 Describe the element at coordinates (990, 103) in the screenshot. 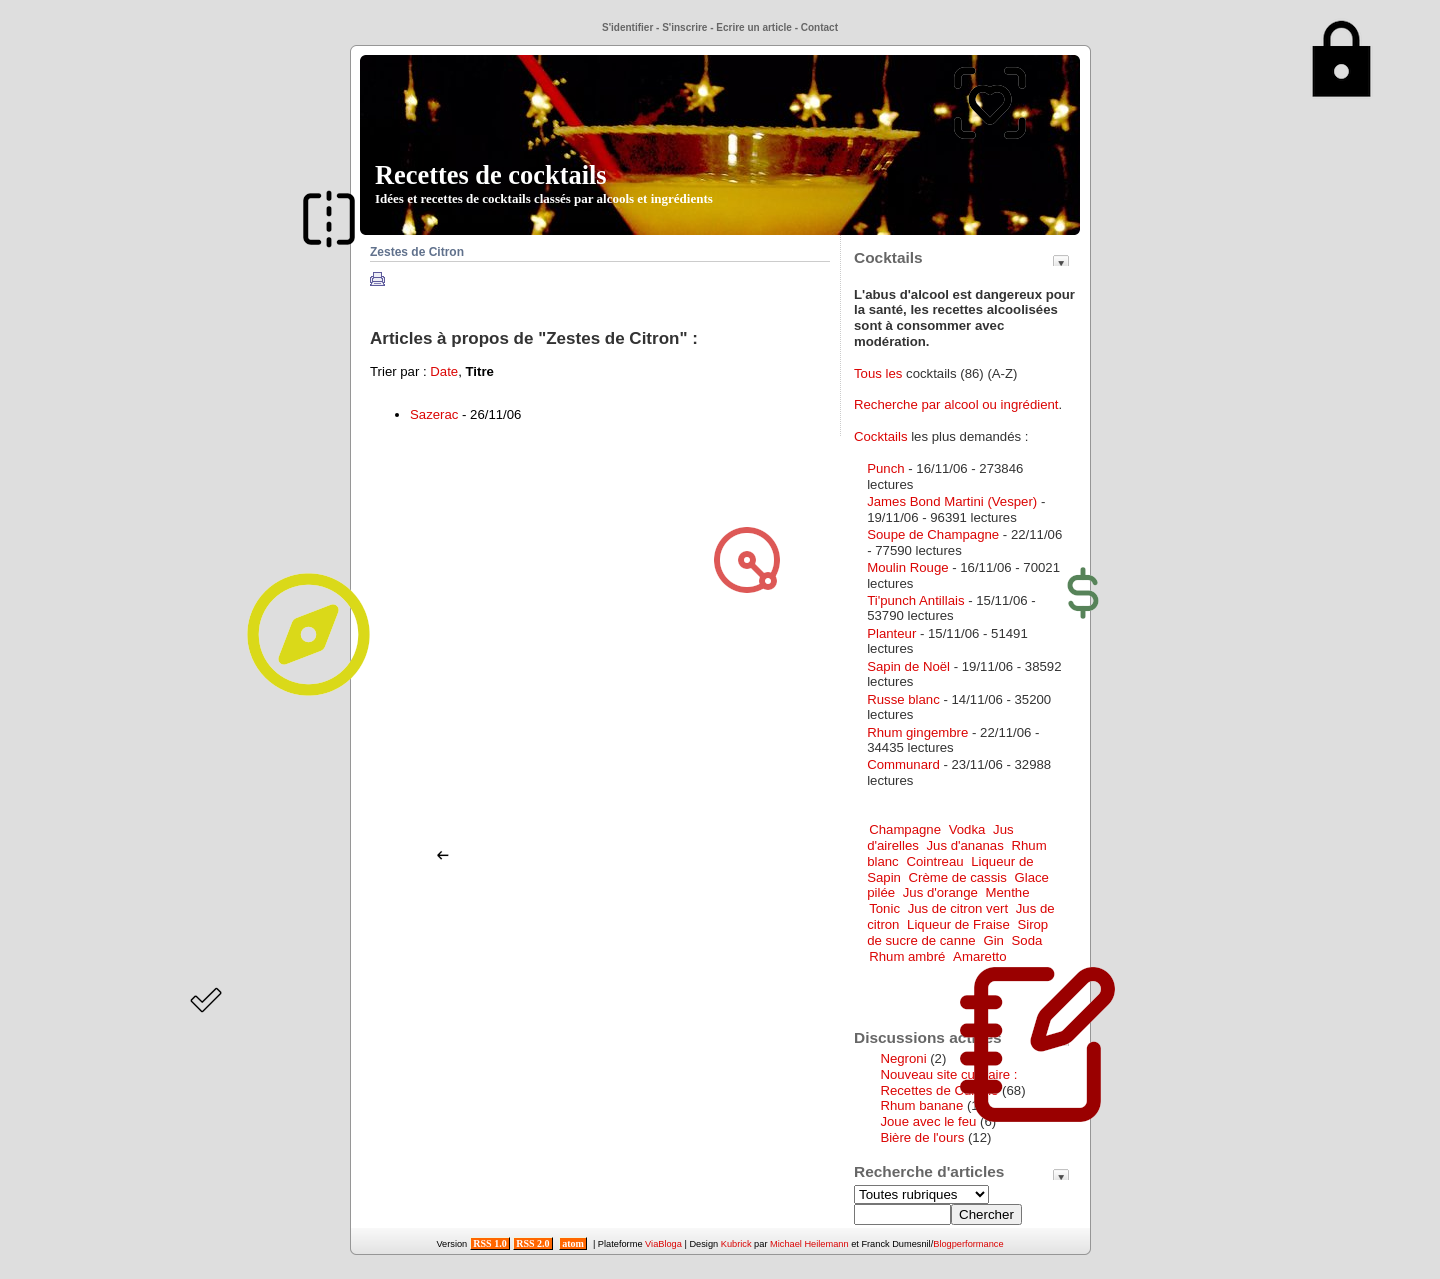

I see `scan or detect health vitals` at that location.